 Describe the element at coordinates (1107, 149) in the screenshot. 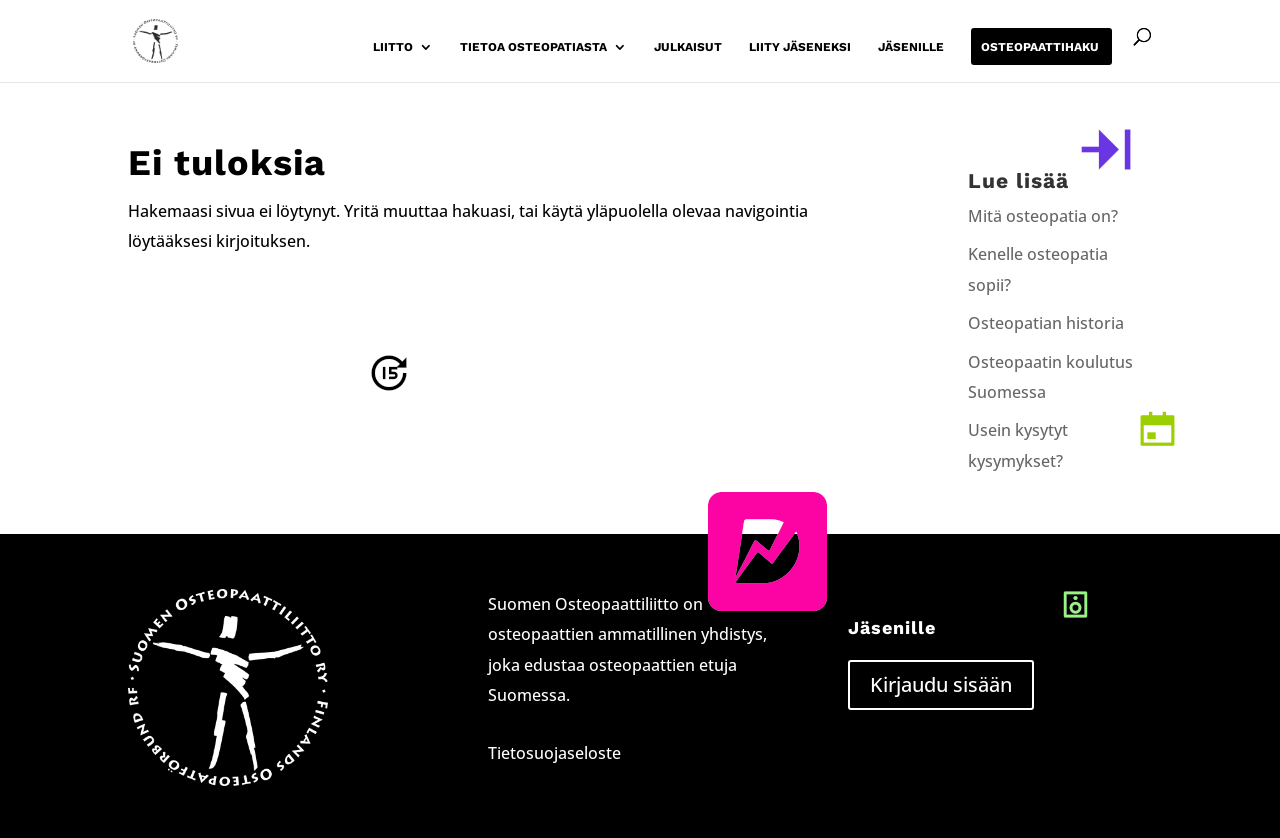

I see `collapse panel to the right` at that location.